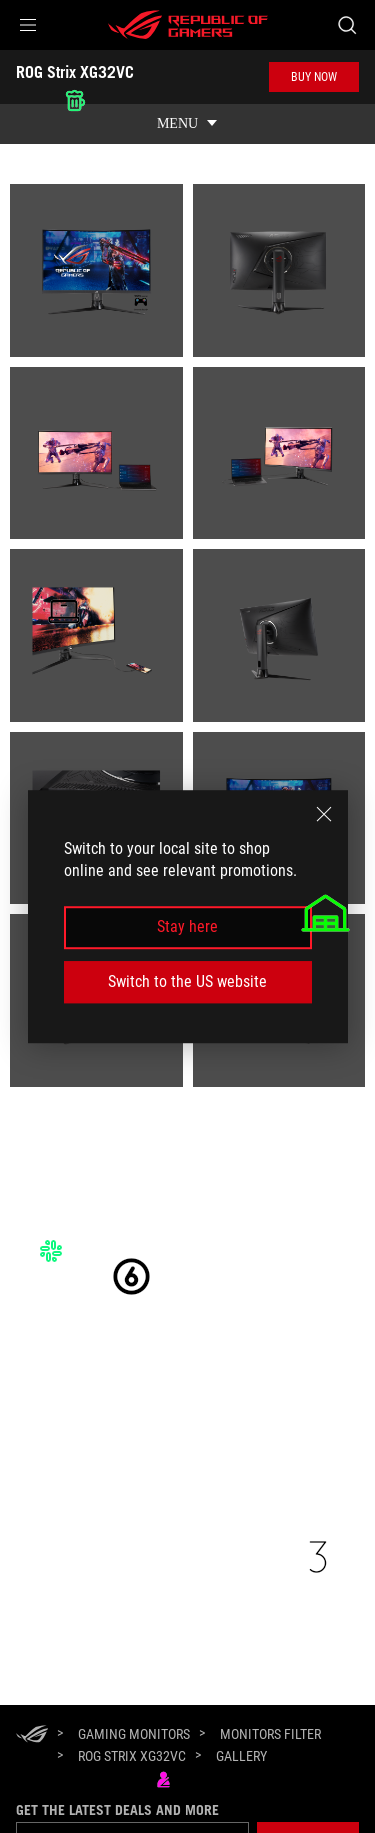 The height and width of the screenshot is (1833, 375). What do you see at coordinates (51, 1251) in the screenshot?
I see `open Slack messaging app` at bounding box center [51, 1251].